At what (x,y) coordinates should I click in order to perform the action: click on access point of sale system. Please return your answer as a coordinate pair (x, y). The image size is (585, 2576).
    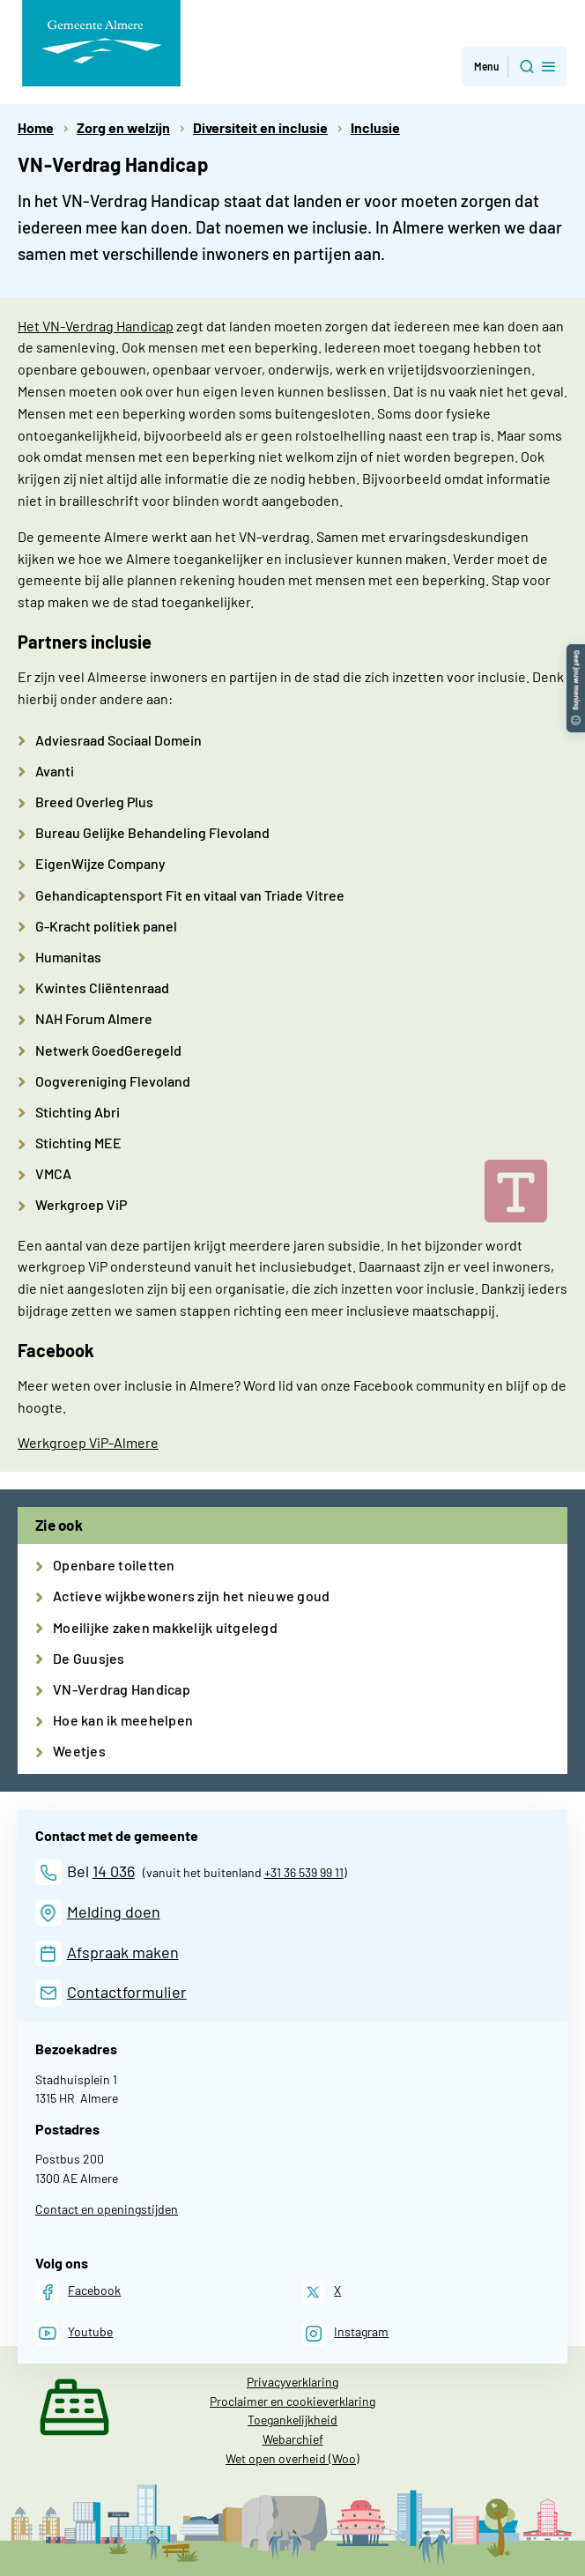
    Looking at the image, I should click on (74, 2410).